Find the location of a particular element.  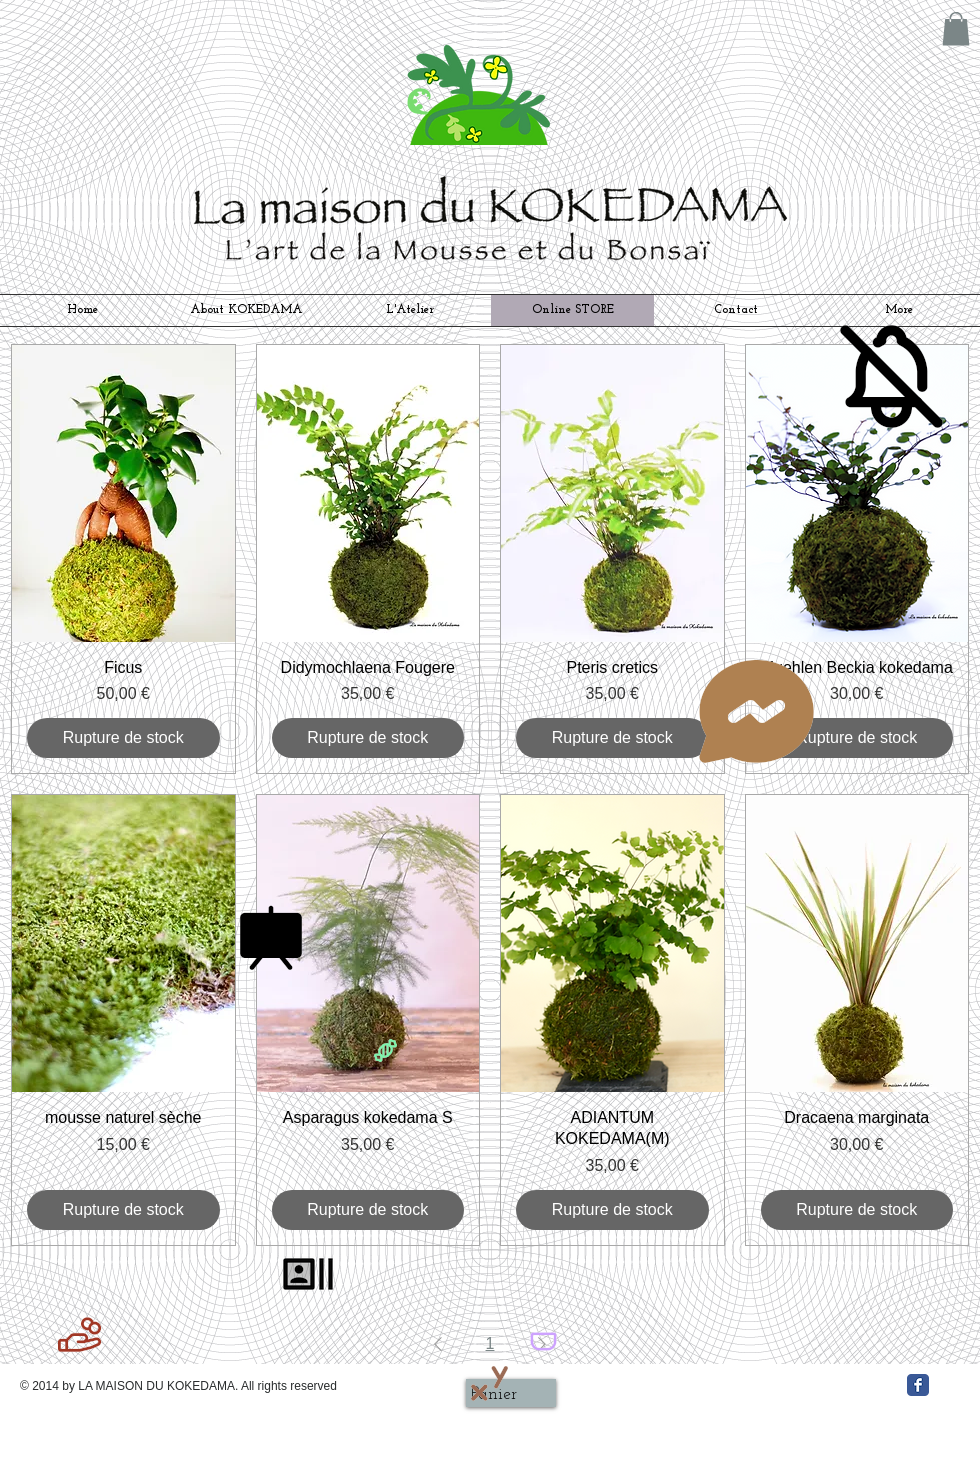

calculate x raised to the power of y is located at coordinates (487, 1386).